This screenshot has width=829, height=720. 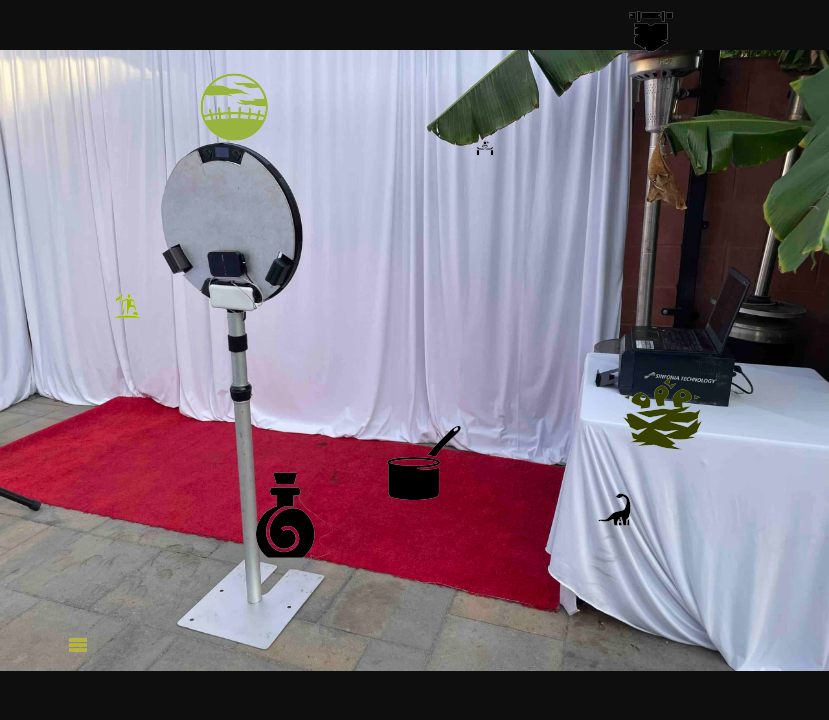 I want to click on open the navigation menu, so click(x=78, y=645).